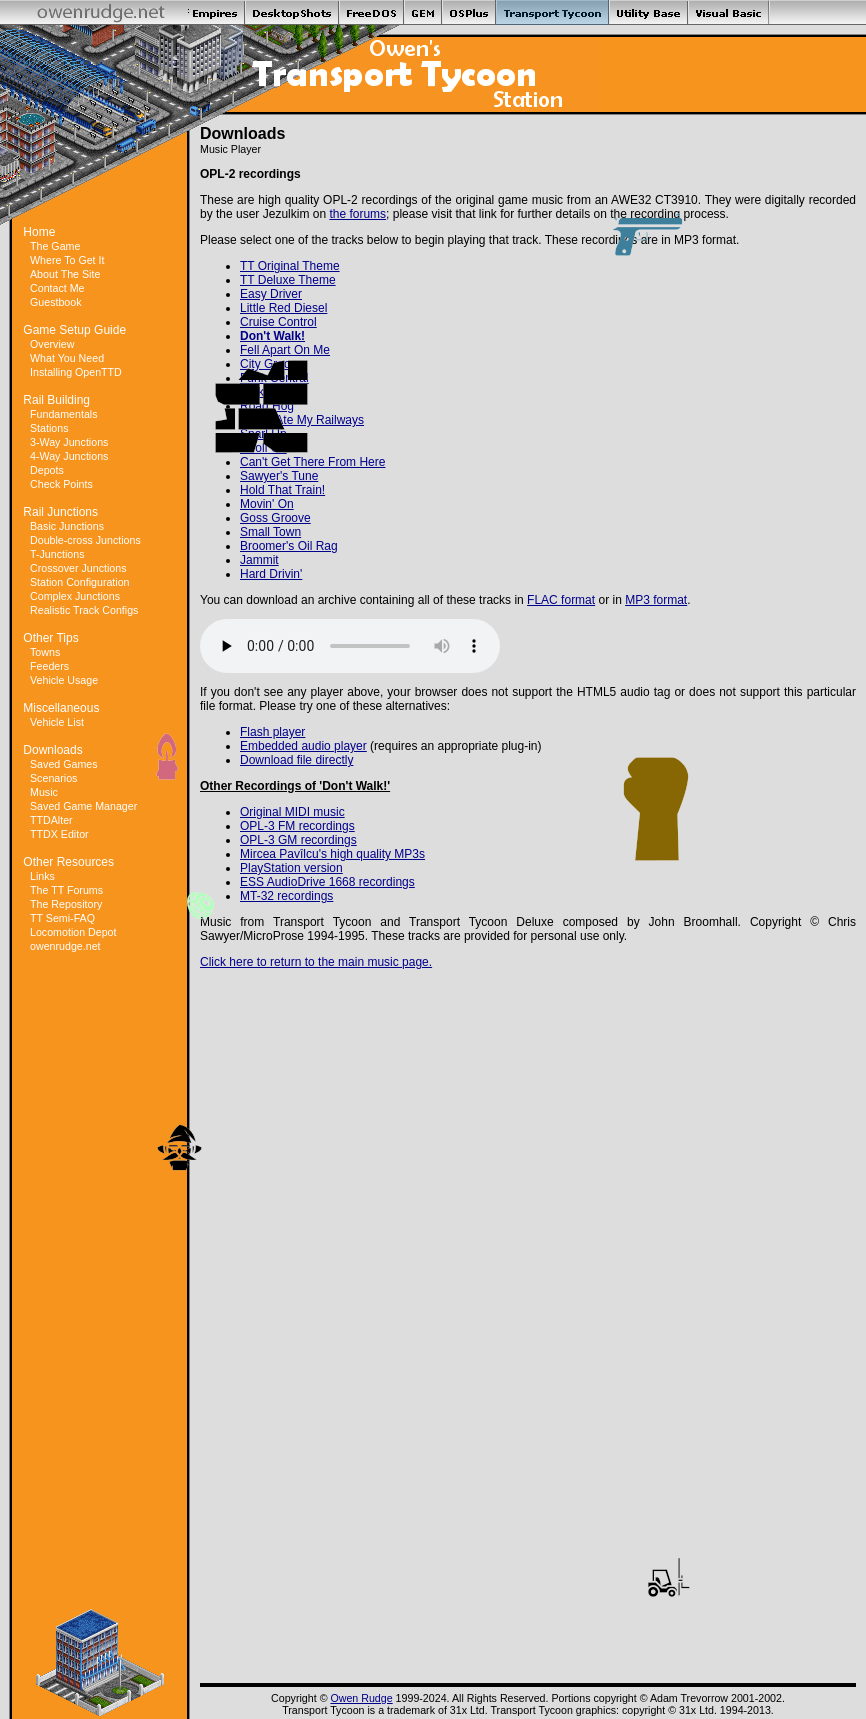 This screenshot has height=1719, width=866. Describe the element at coordinates (200, 905) in the screenshot. I see `decorative shell item in a crafting game` at that location.